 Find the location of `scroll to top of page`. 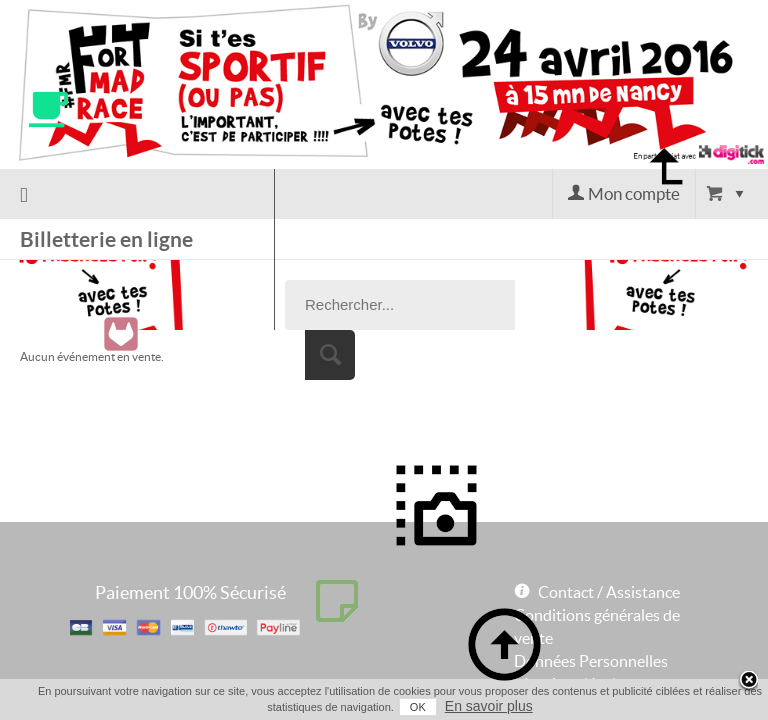

scroll to top of page is located at coordinates (504, 644).